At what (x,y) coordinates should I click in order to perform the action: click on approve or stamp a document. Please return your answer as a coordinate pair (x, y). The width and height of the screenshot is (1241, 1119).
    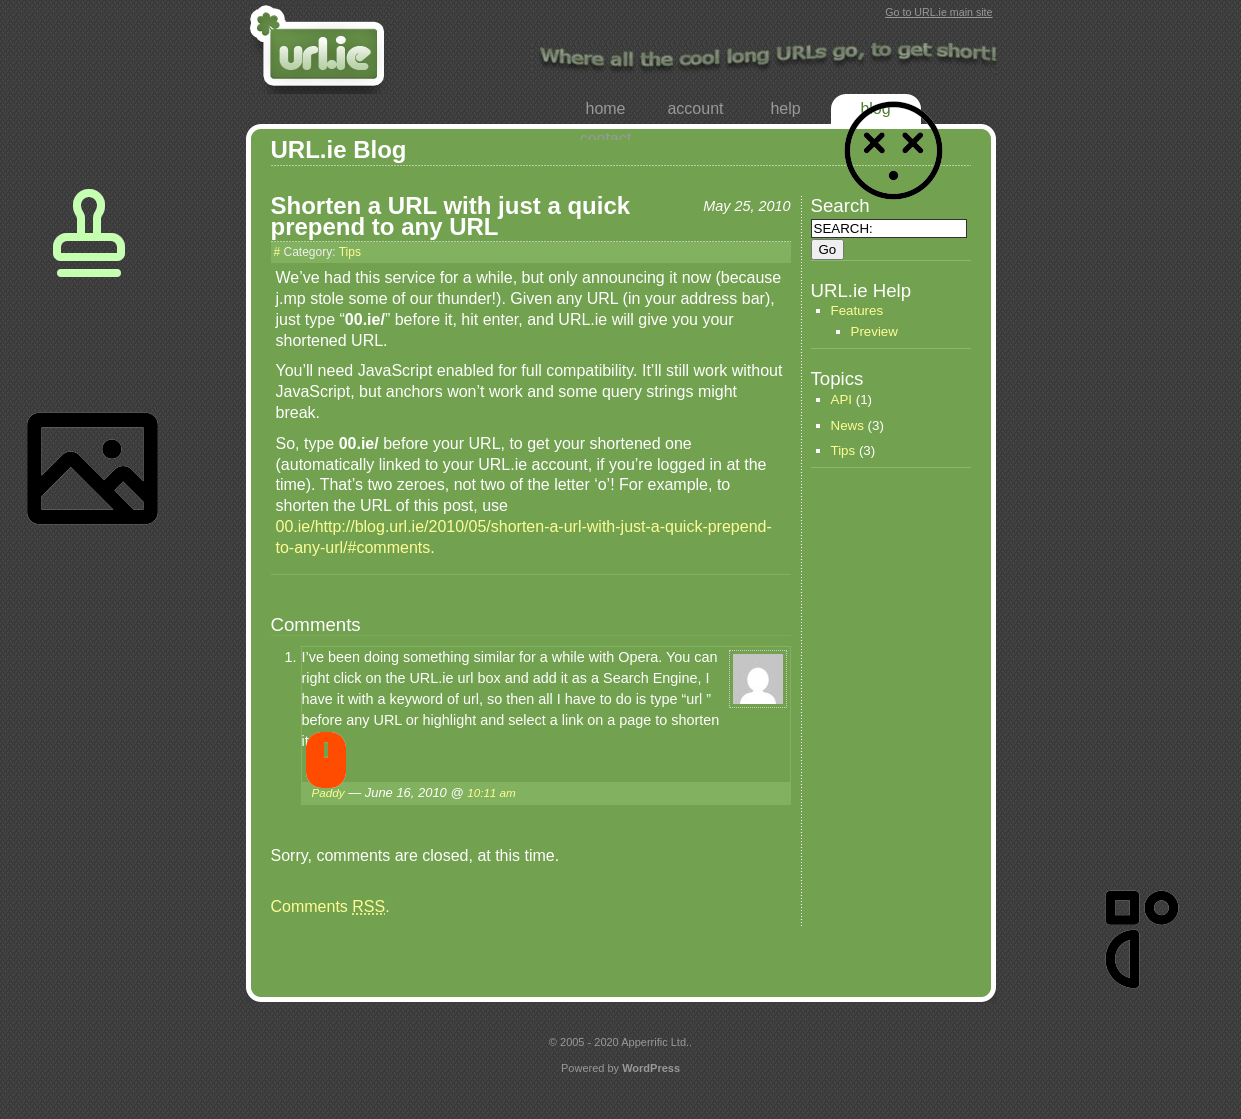
    Looking at the image, I should click on (89, 233).